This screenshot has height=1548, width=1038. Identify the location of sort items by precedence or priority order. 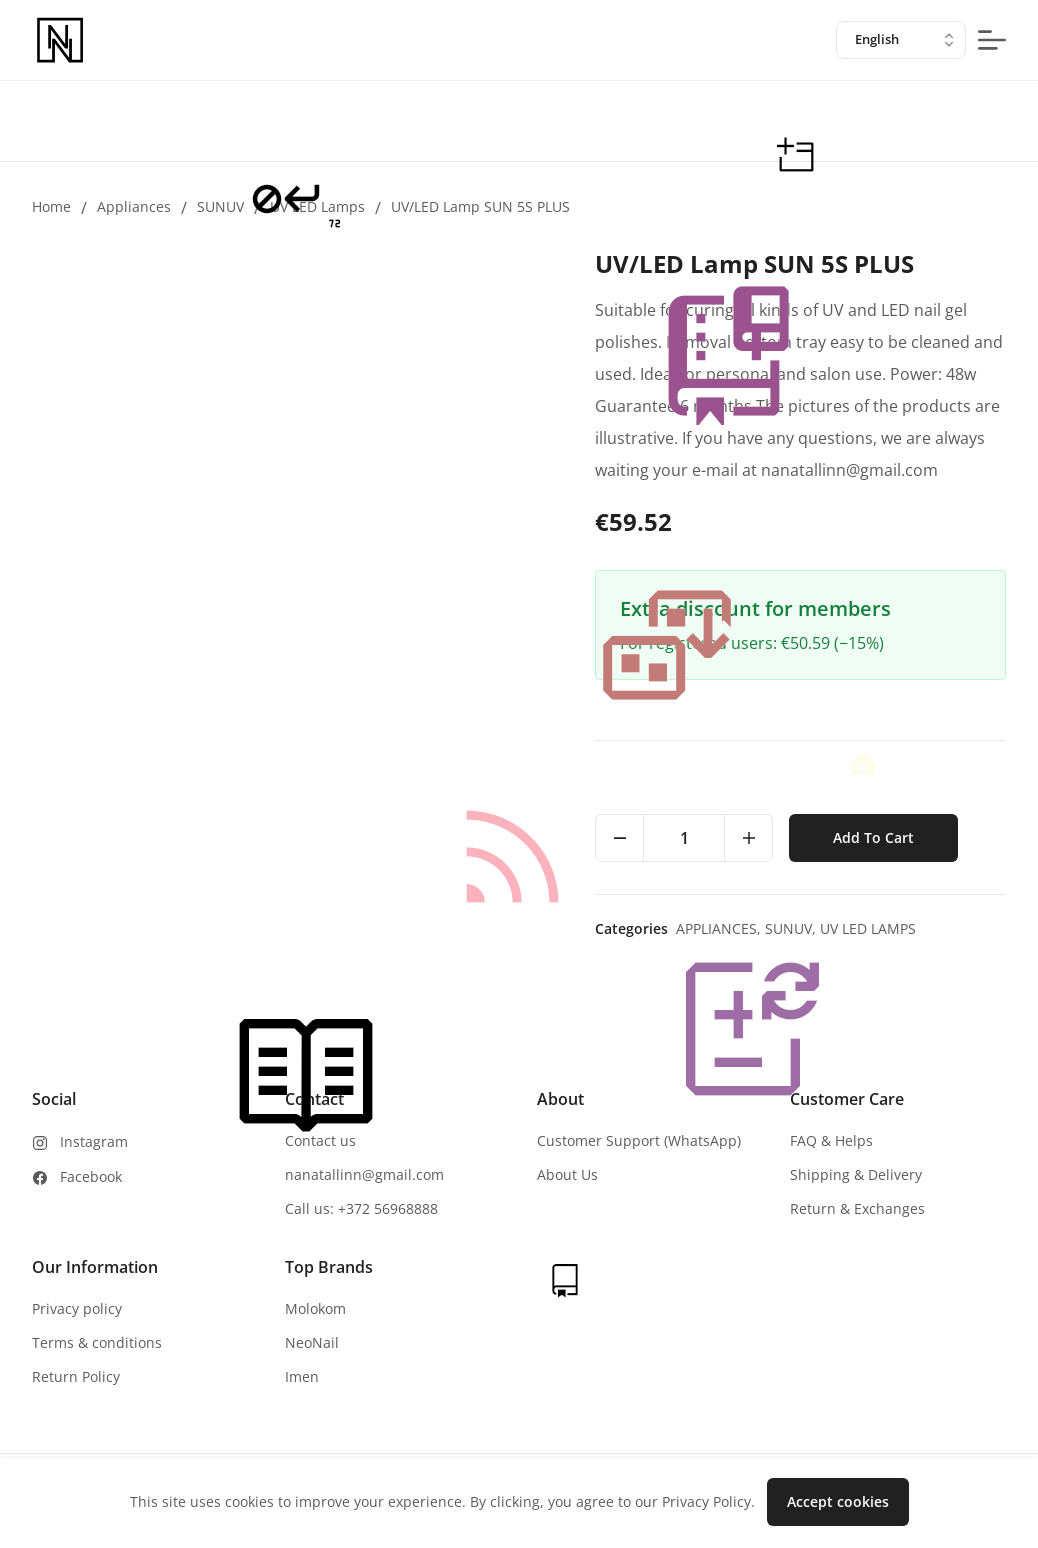
(667, 645).